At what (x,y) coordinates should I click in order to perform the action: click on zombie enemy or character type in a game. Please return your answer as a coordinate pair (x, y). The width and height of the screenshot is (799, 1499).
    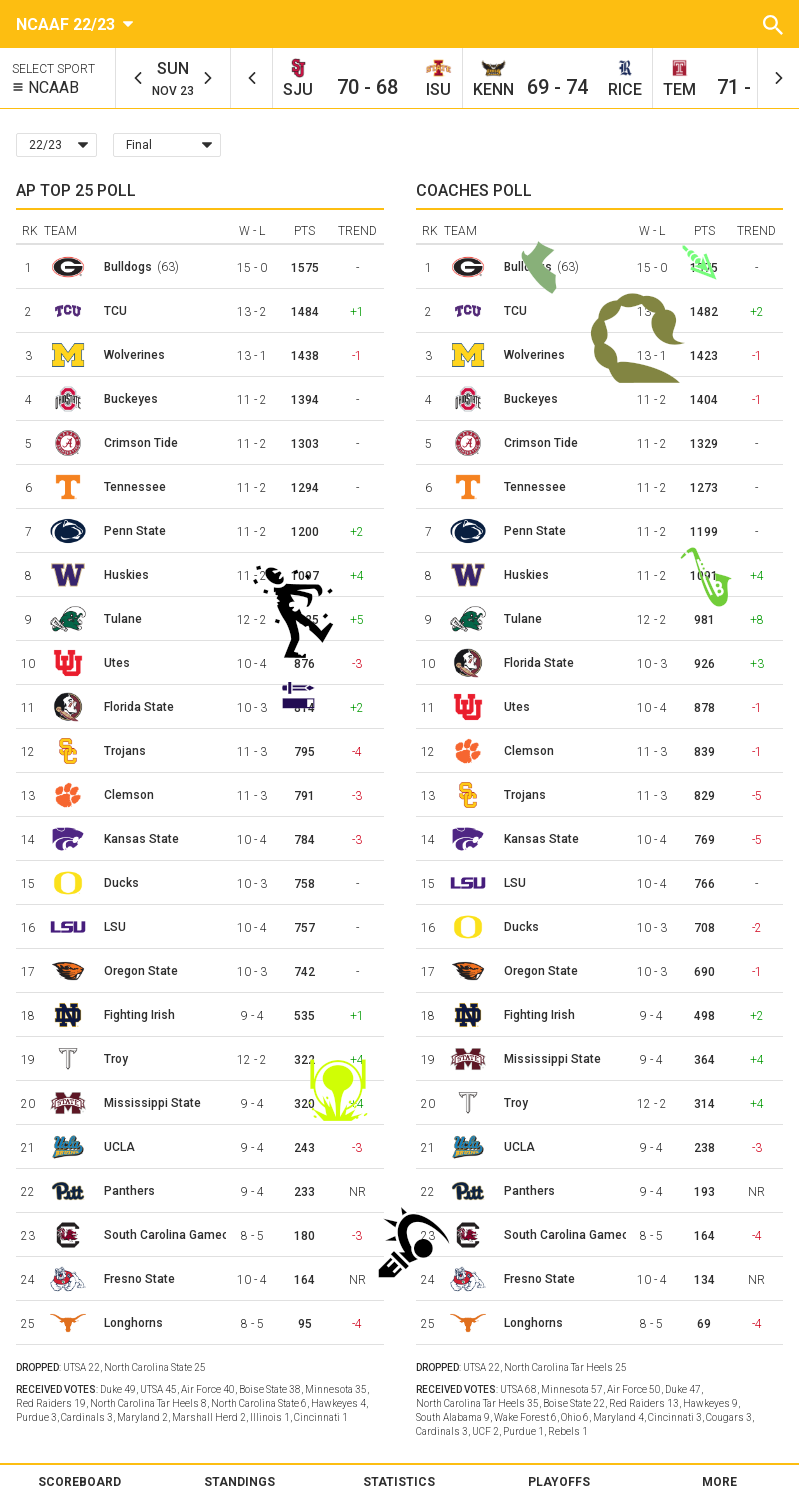
    Looking at the image, I should click on (297, 611).